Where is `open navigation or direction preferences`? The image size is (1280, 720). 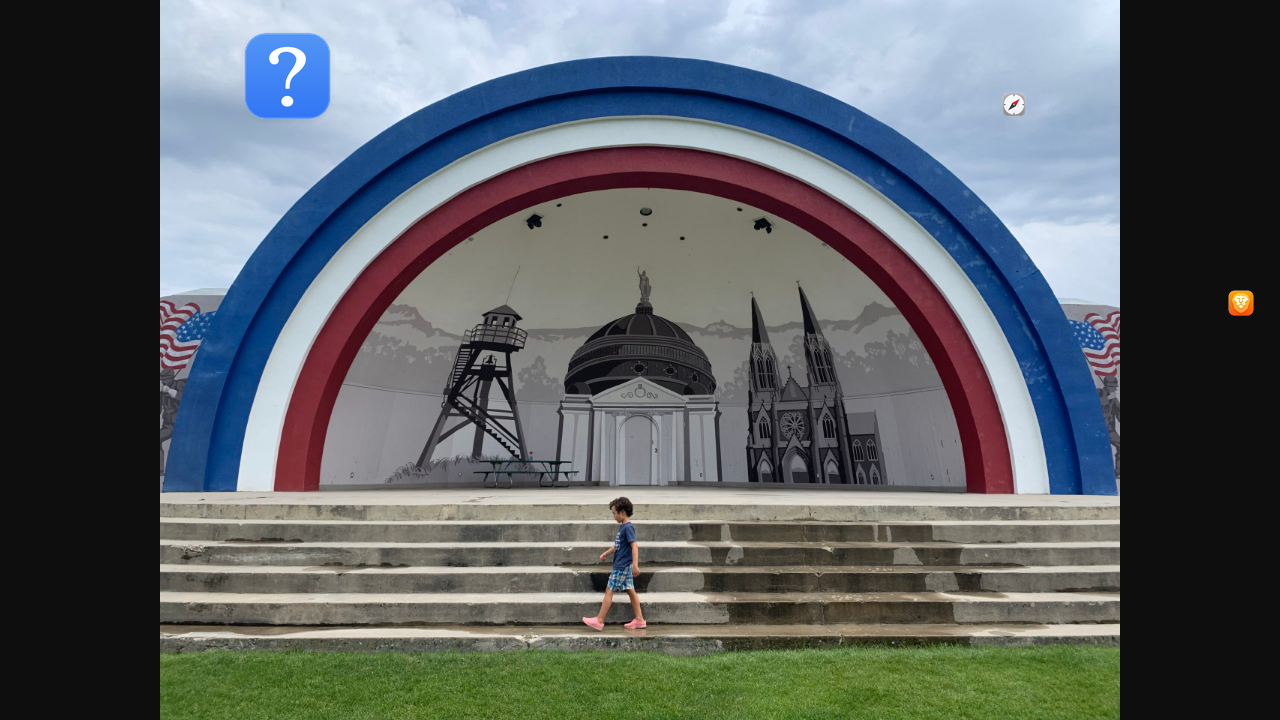 open navigation or direction preferences is located at coordinates (1014, 105).